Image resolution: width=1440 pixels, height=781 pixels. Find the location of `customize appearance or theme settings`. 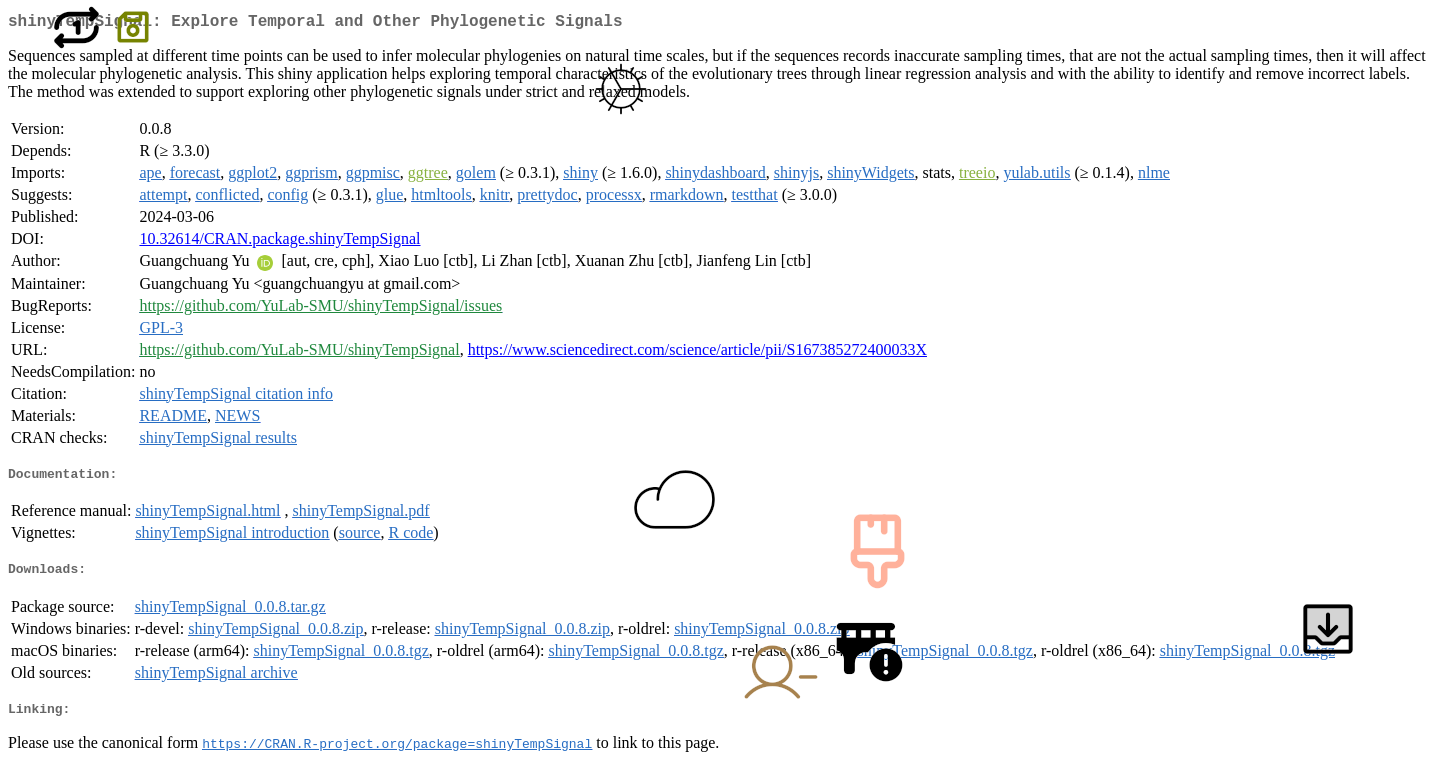

customize appearance or theme settings is located at coordinates (877, 551).